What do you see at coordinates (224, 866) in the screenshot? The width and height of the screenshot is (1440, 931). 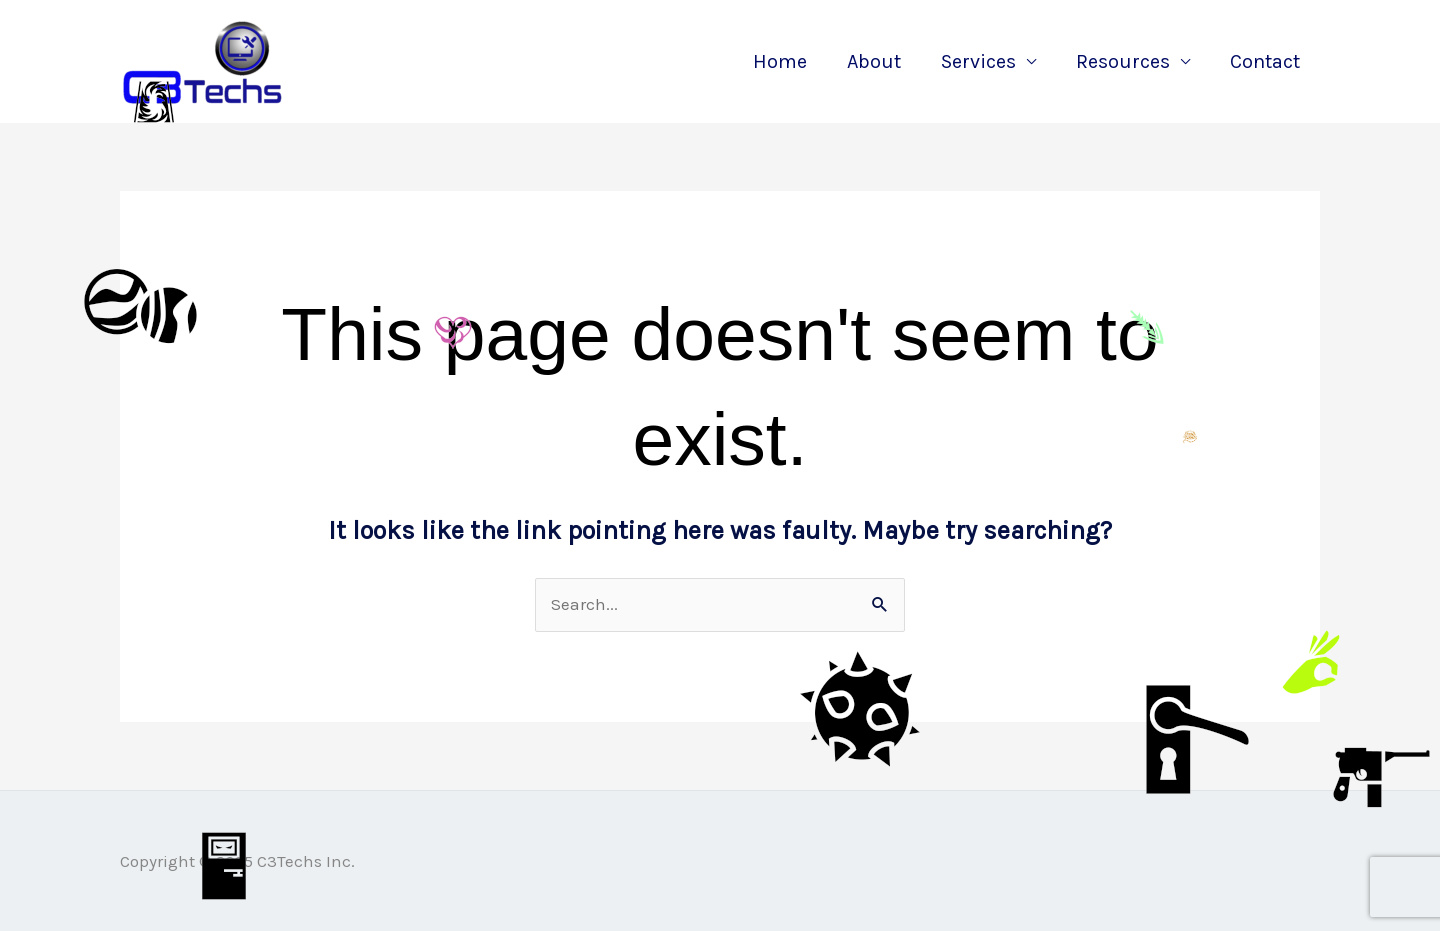 I see `monitor door or entry point activity` at bounding box center [224, 866].